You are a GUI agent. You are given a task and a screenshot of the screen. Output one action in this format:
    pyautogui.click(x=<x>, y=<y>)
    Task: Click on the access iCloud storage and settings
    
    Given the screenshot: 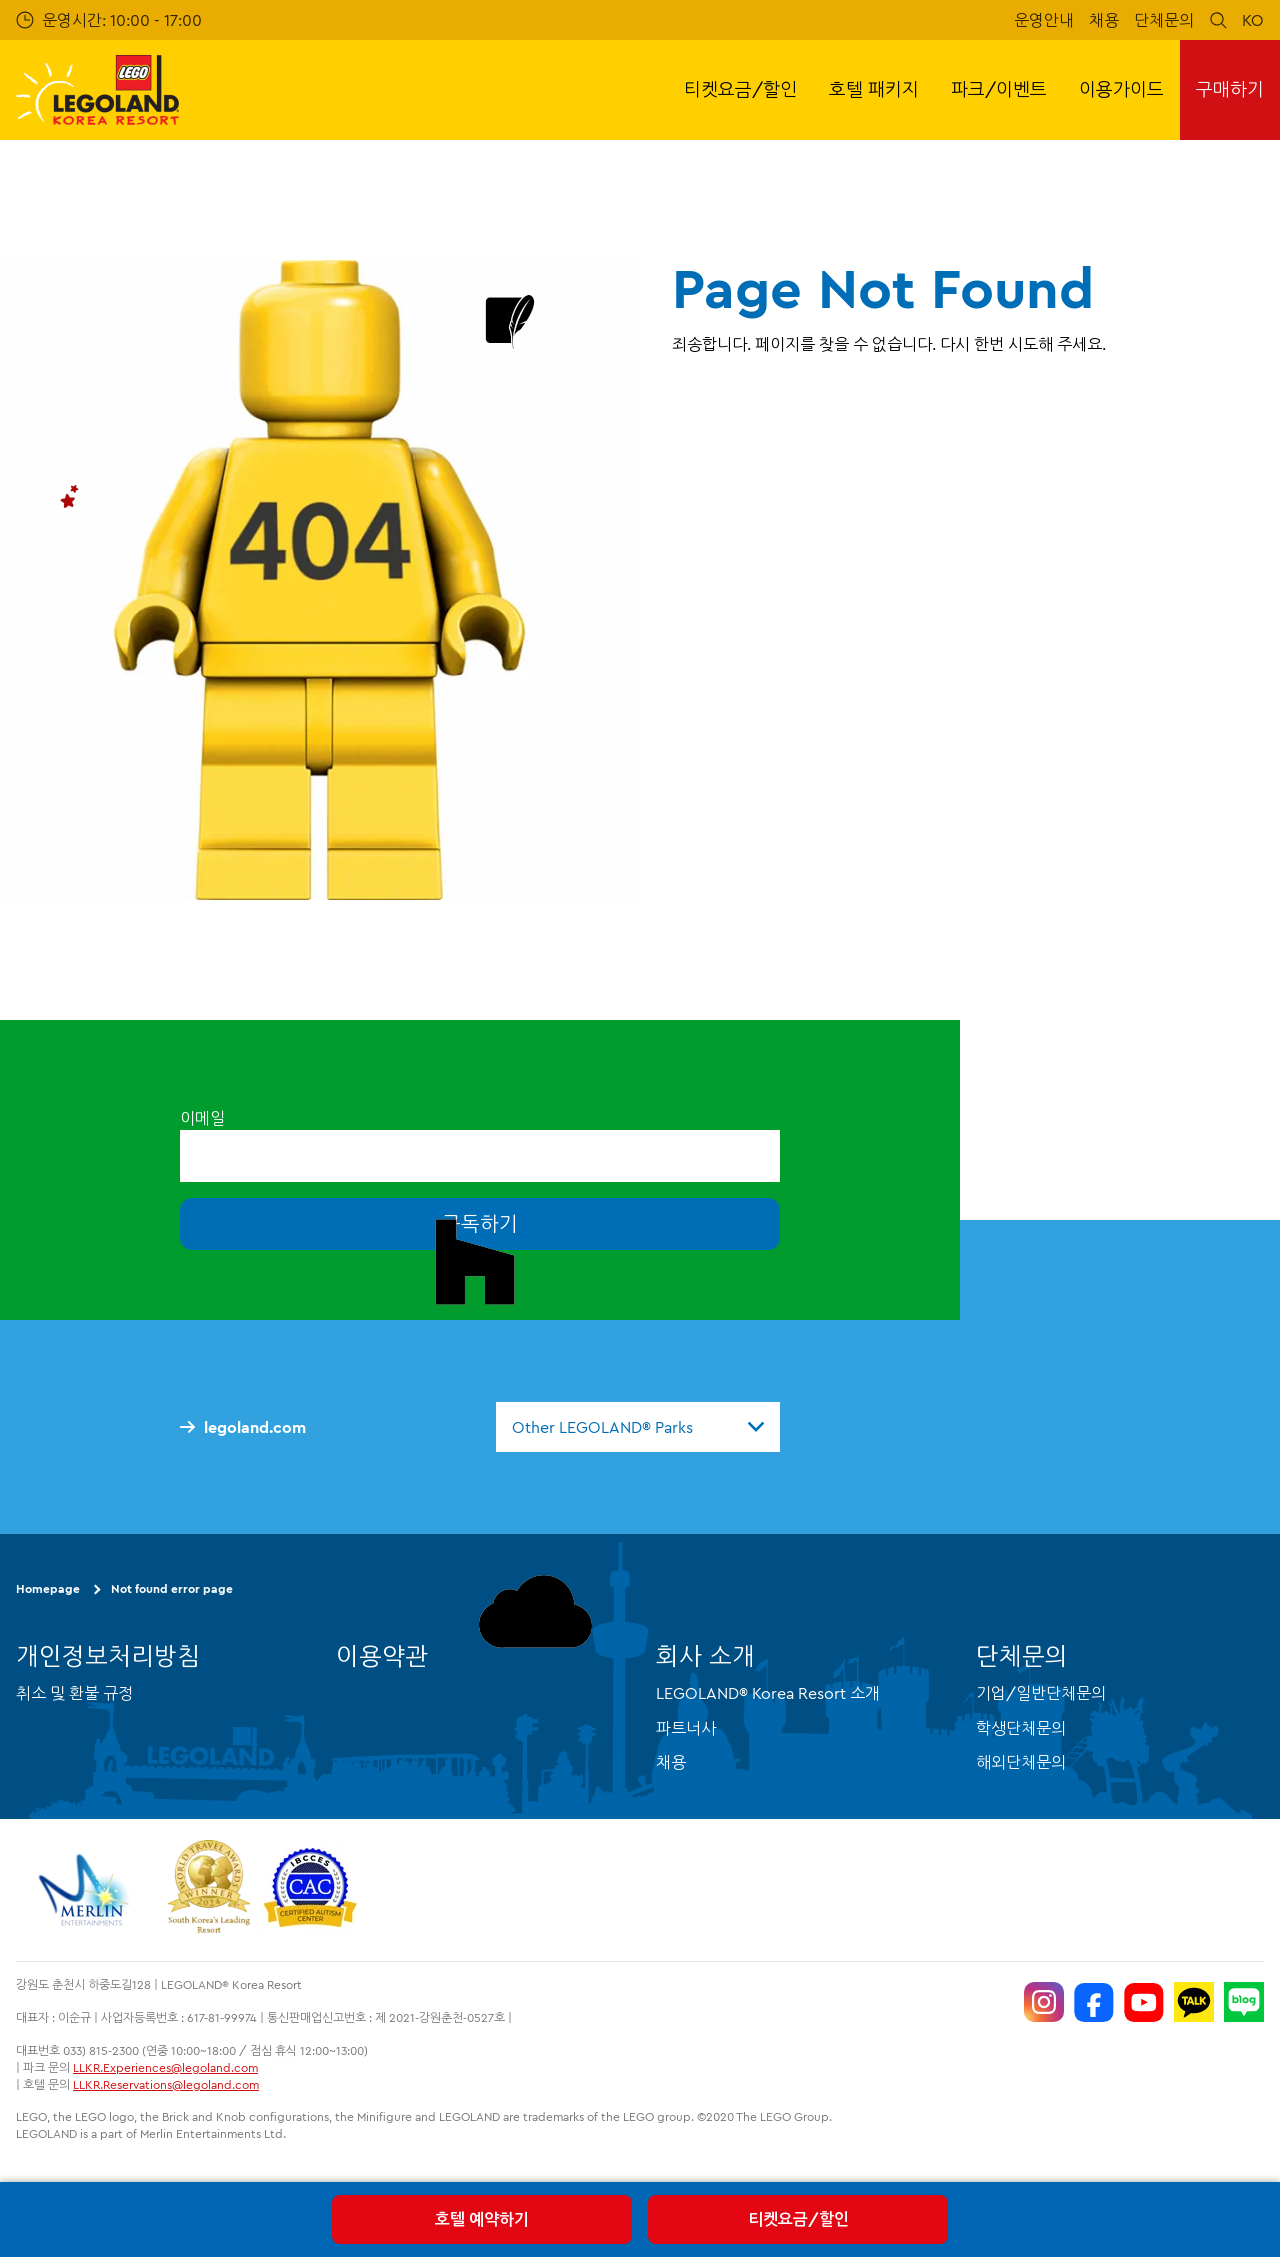 What is the action you would take?
    pyautogui.click(x=535, y=1611)
    